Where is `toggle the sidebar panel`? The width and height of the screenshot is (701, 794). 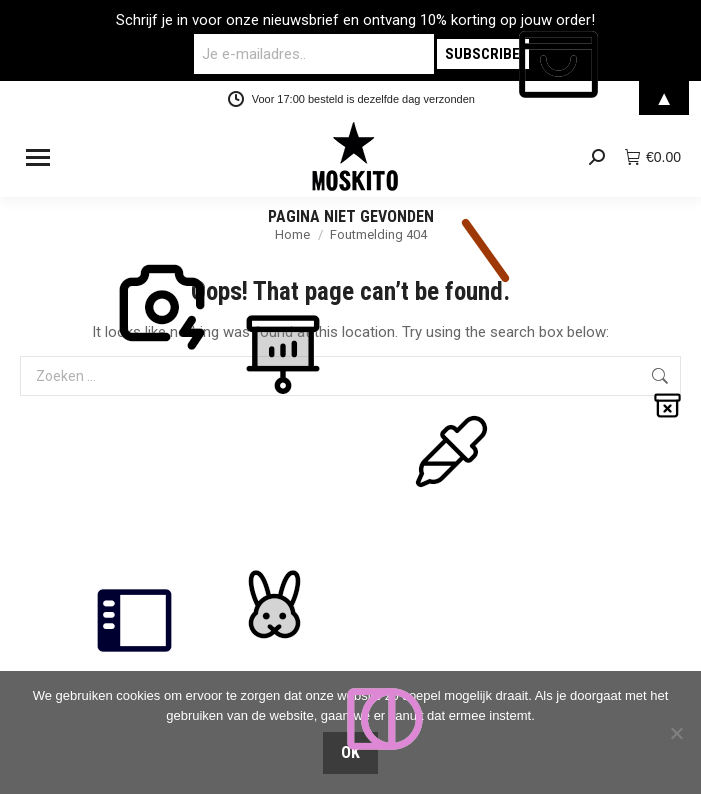 toggle the sidebar panel is located at coordinates (134, 620).